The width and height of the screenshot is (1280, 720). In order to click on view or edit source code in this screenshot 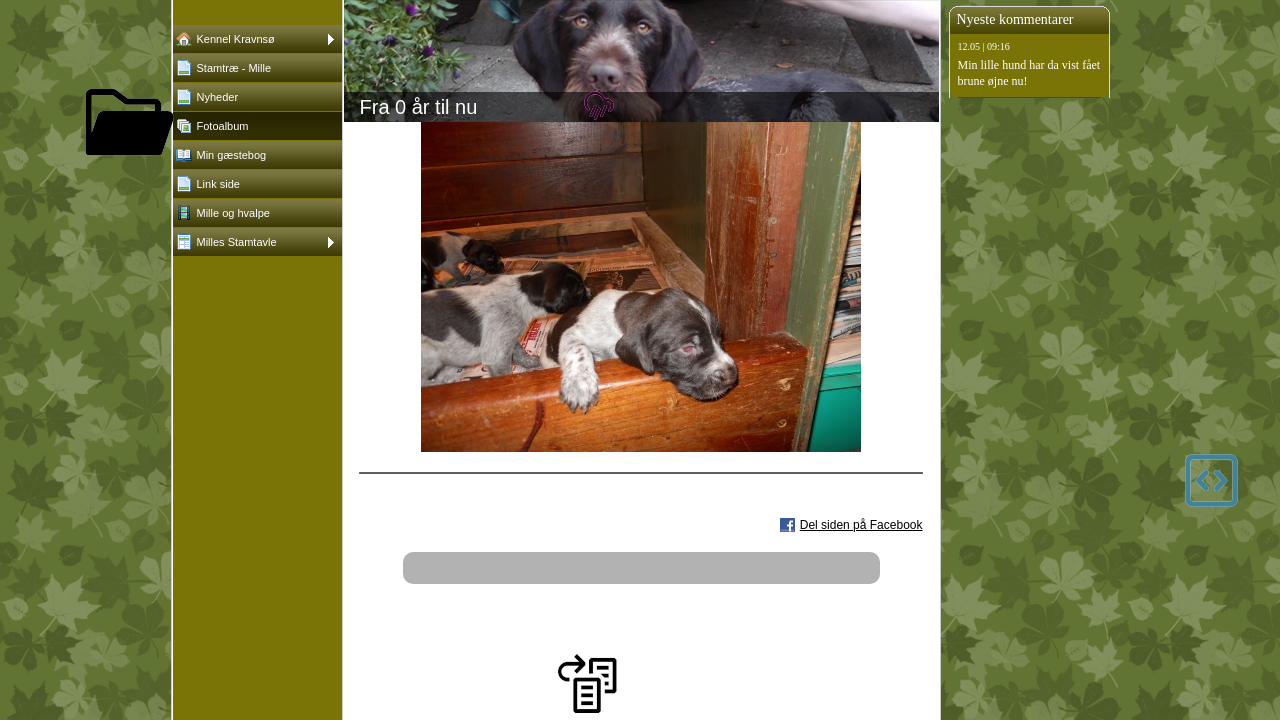, I will do `click(1211, 480)`.